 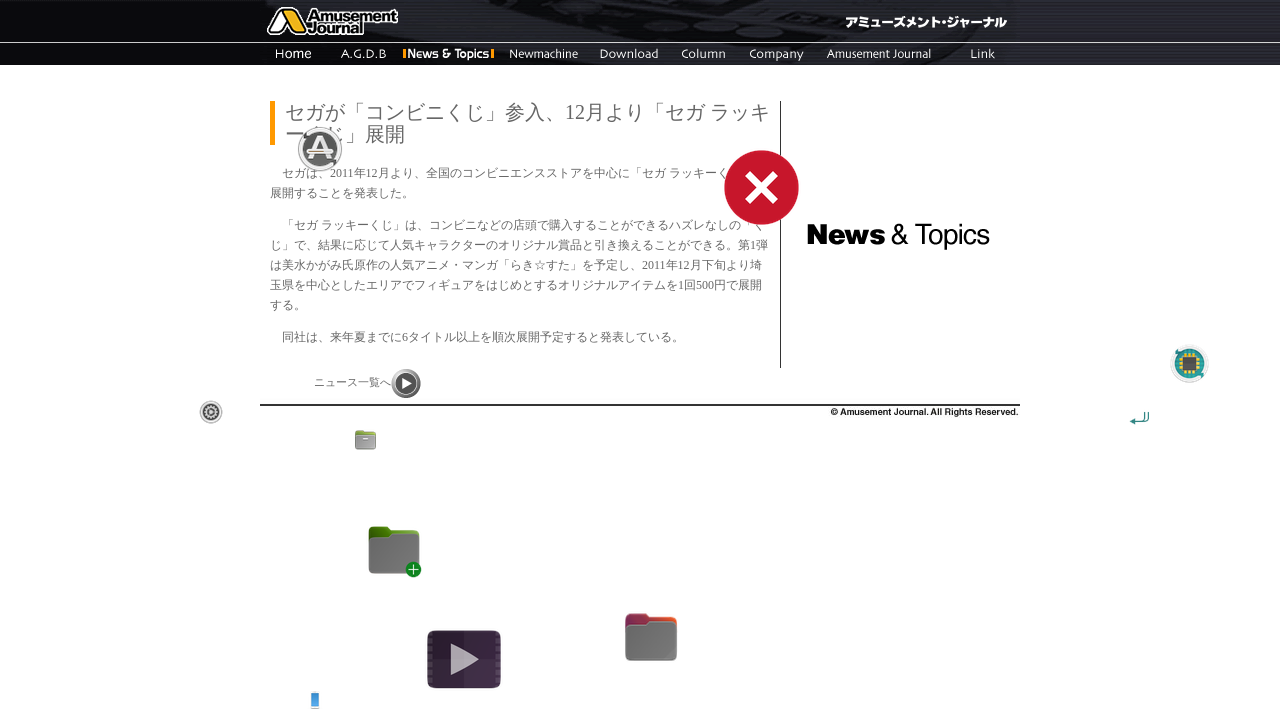 I want to click on open file manager application, so click(x=365, y=439).